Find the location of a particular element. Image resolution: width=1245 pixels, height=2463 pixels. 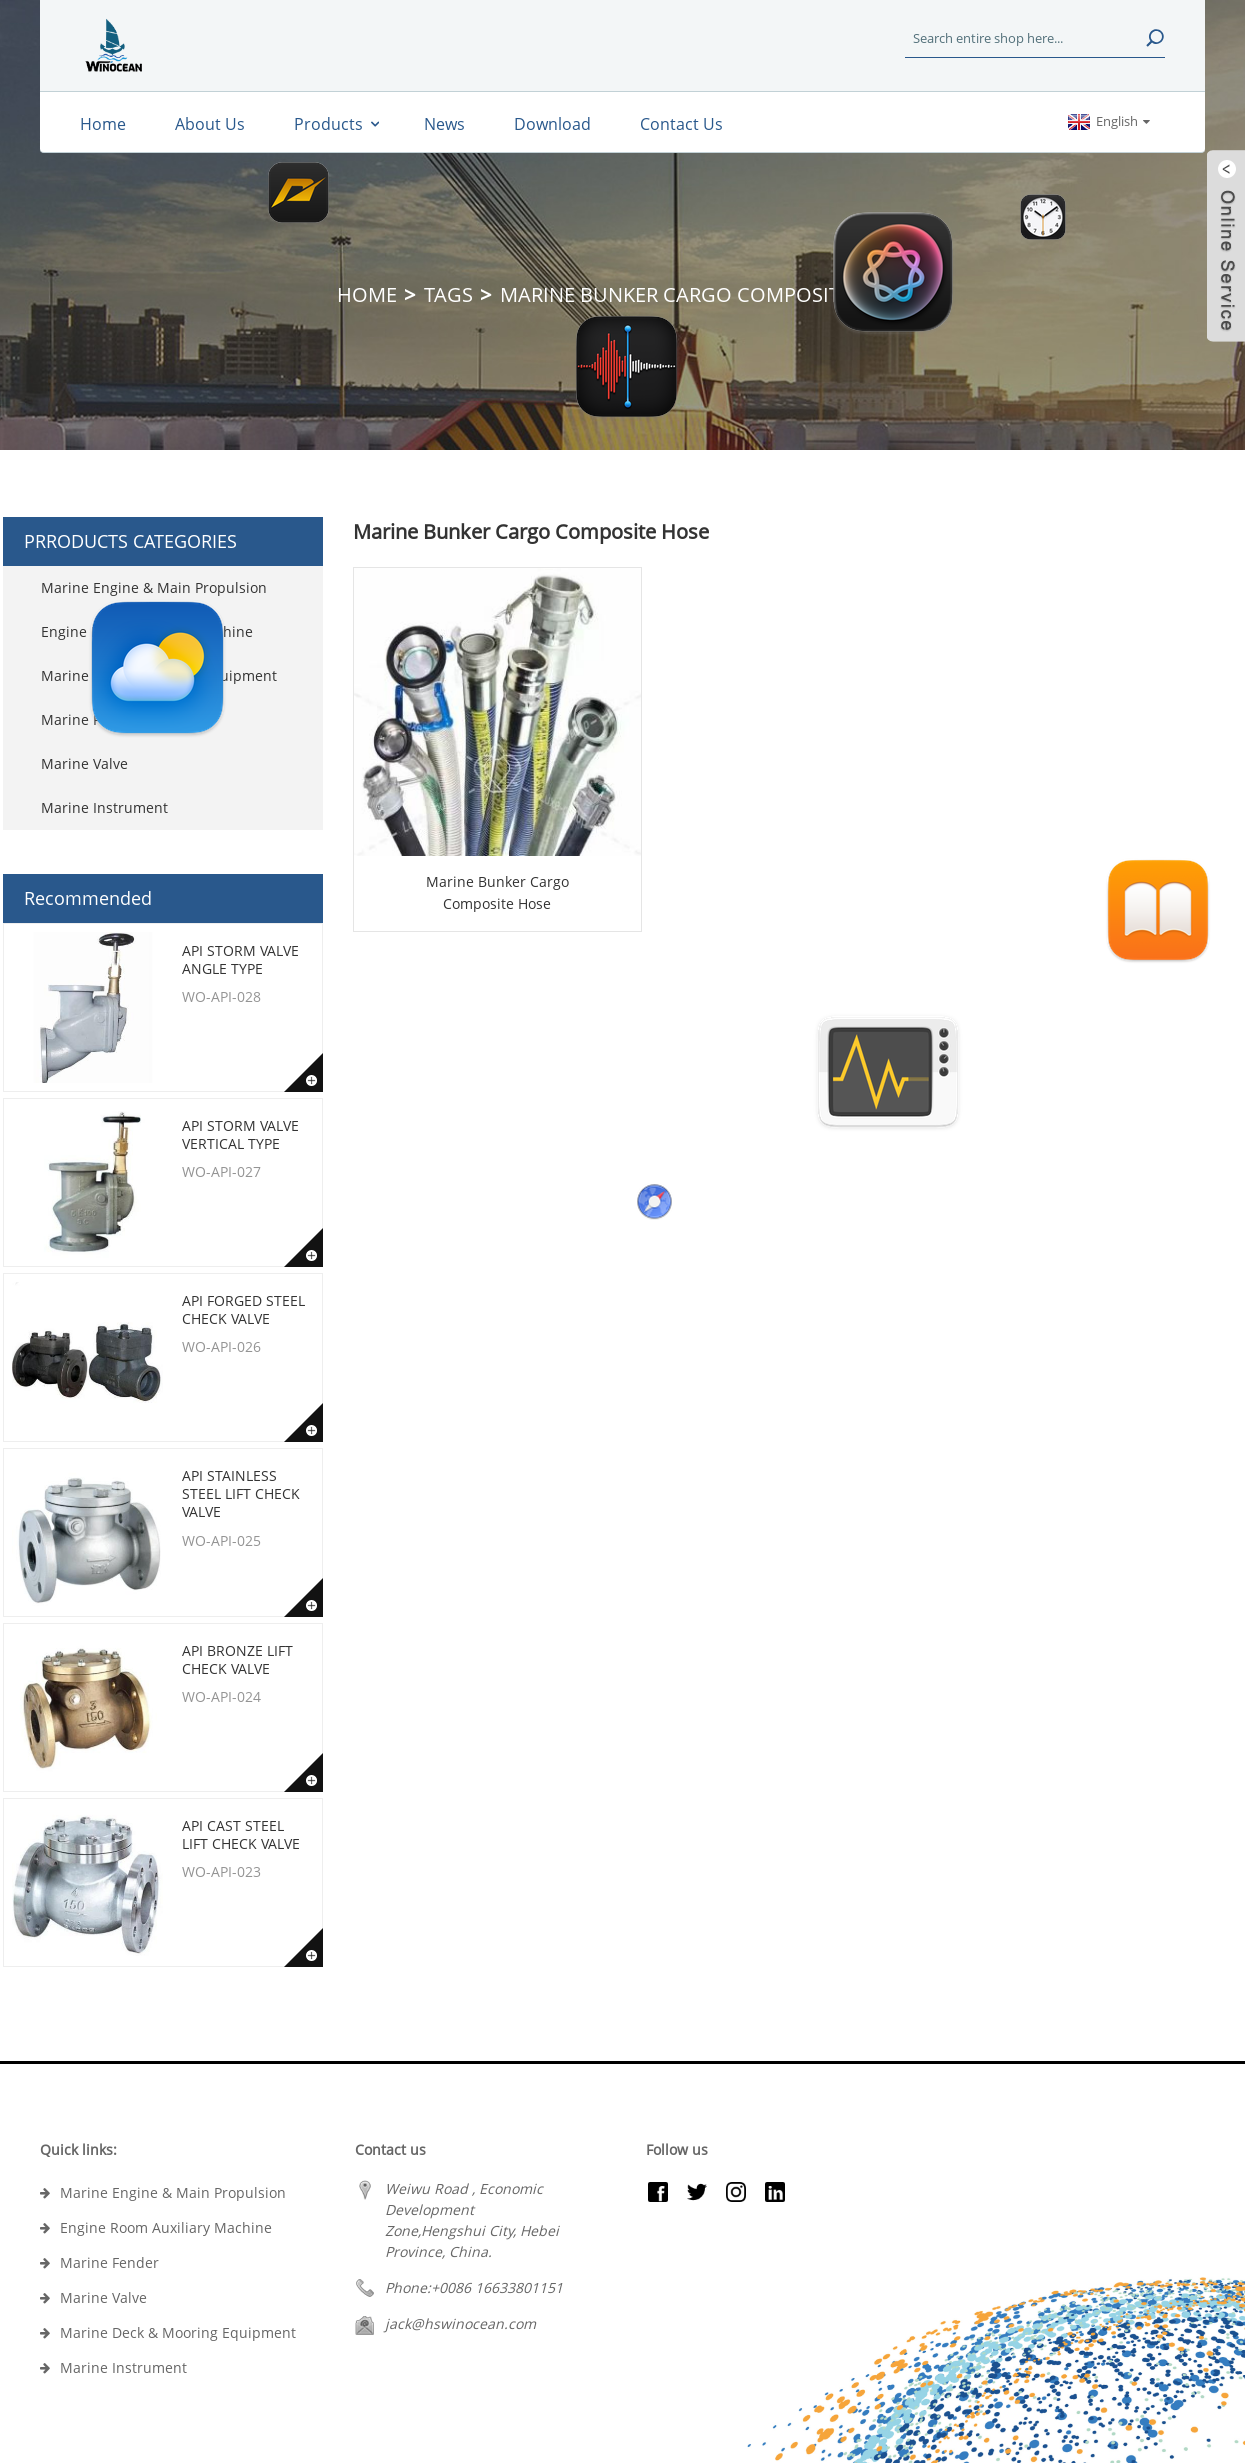

open the clock app is located at coordinates (1043, 217).